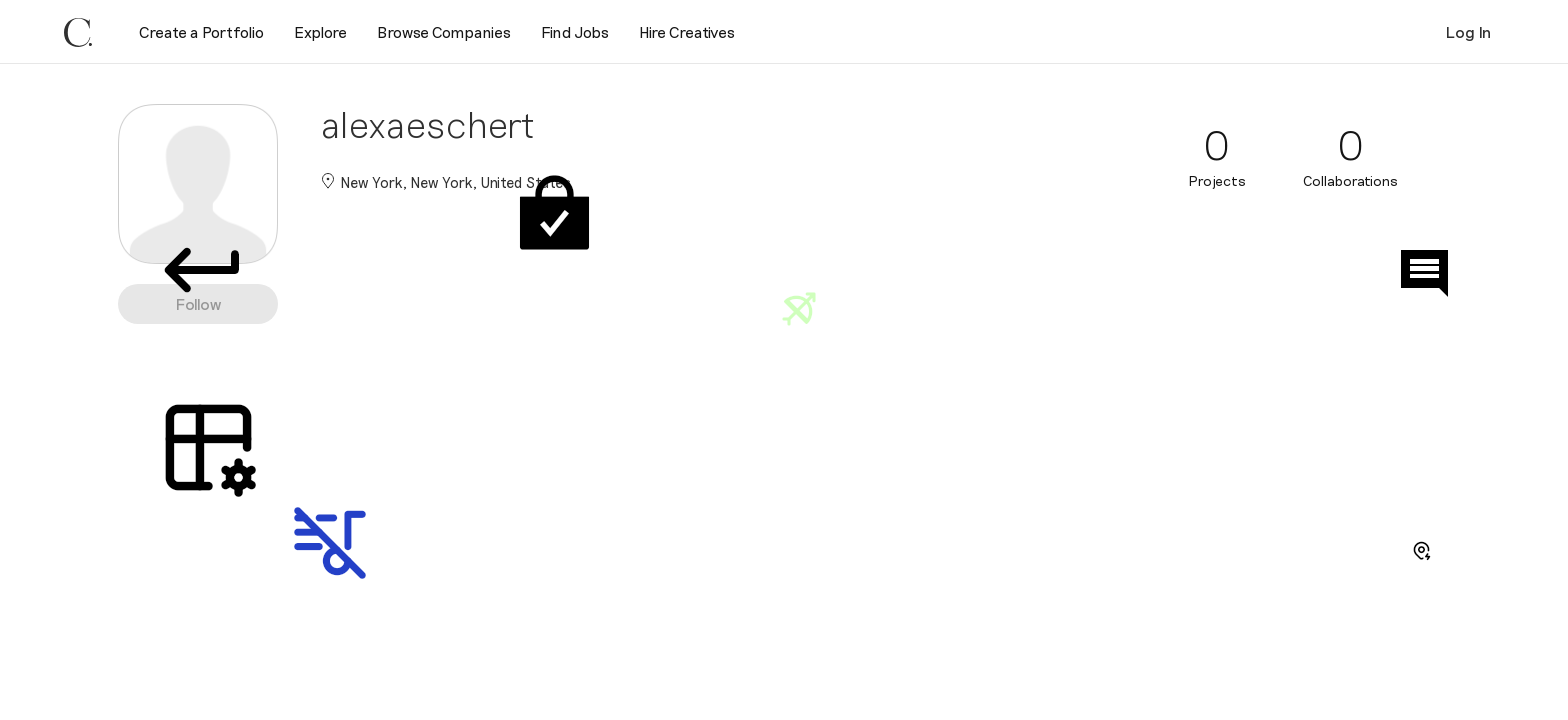 Image resolution: width=1568 pixels, height=720 pixels. Describe the element at coordinates (330, 543) in the screenshot. I see `playlist unavailable or disabled` at that location.